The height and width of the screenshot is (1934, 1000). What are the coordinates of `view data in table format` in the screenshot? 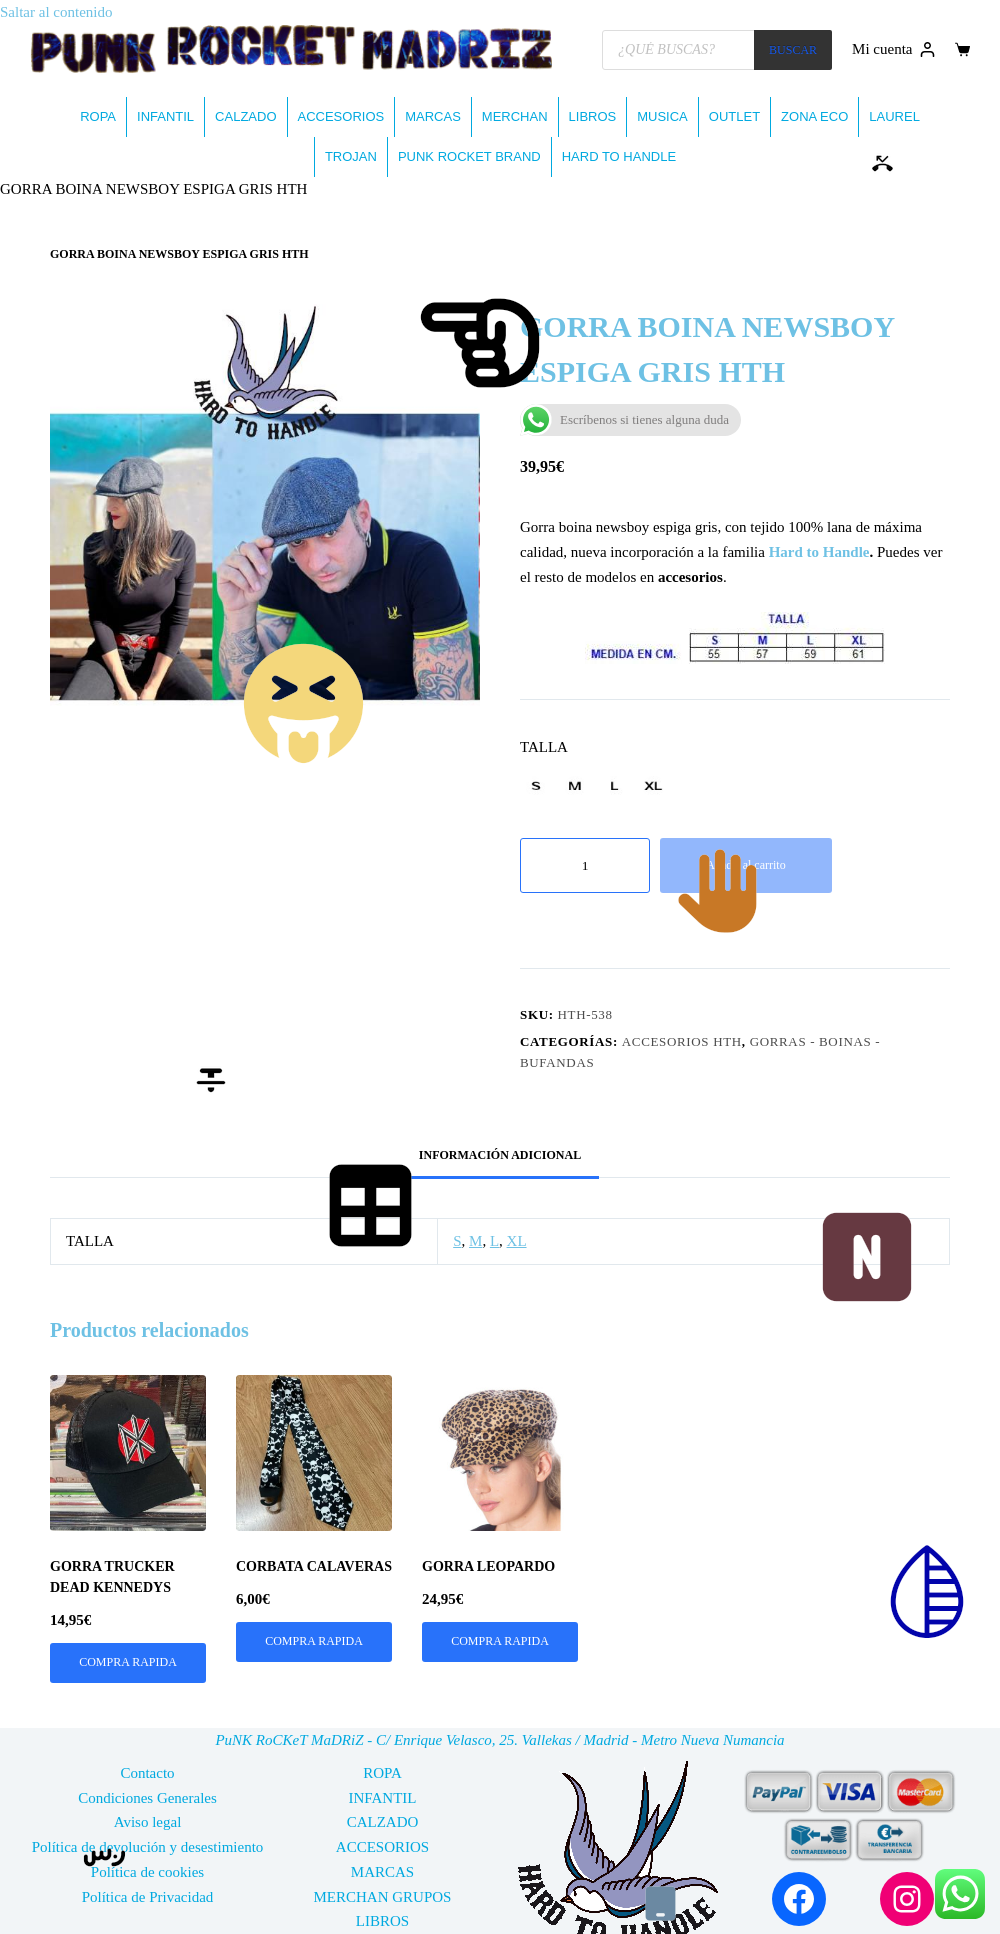 It's located at (370, 1205).